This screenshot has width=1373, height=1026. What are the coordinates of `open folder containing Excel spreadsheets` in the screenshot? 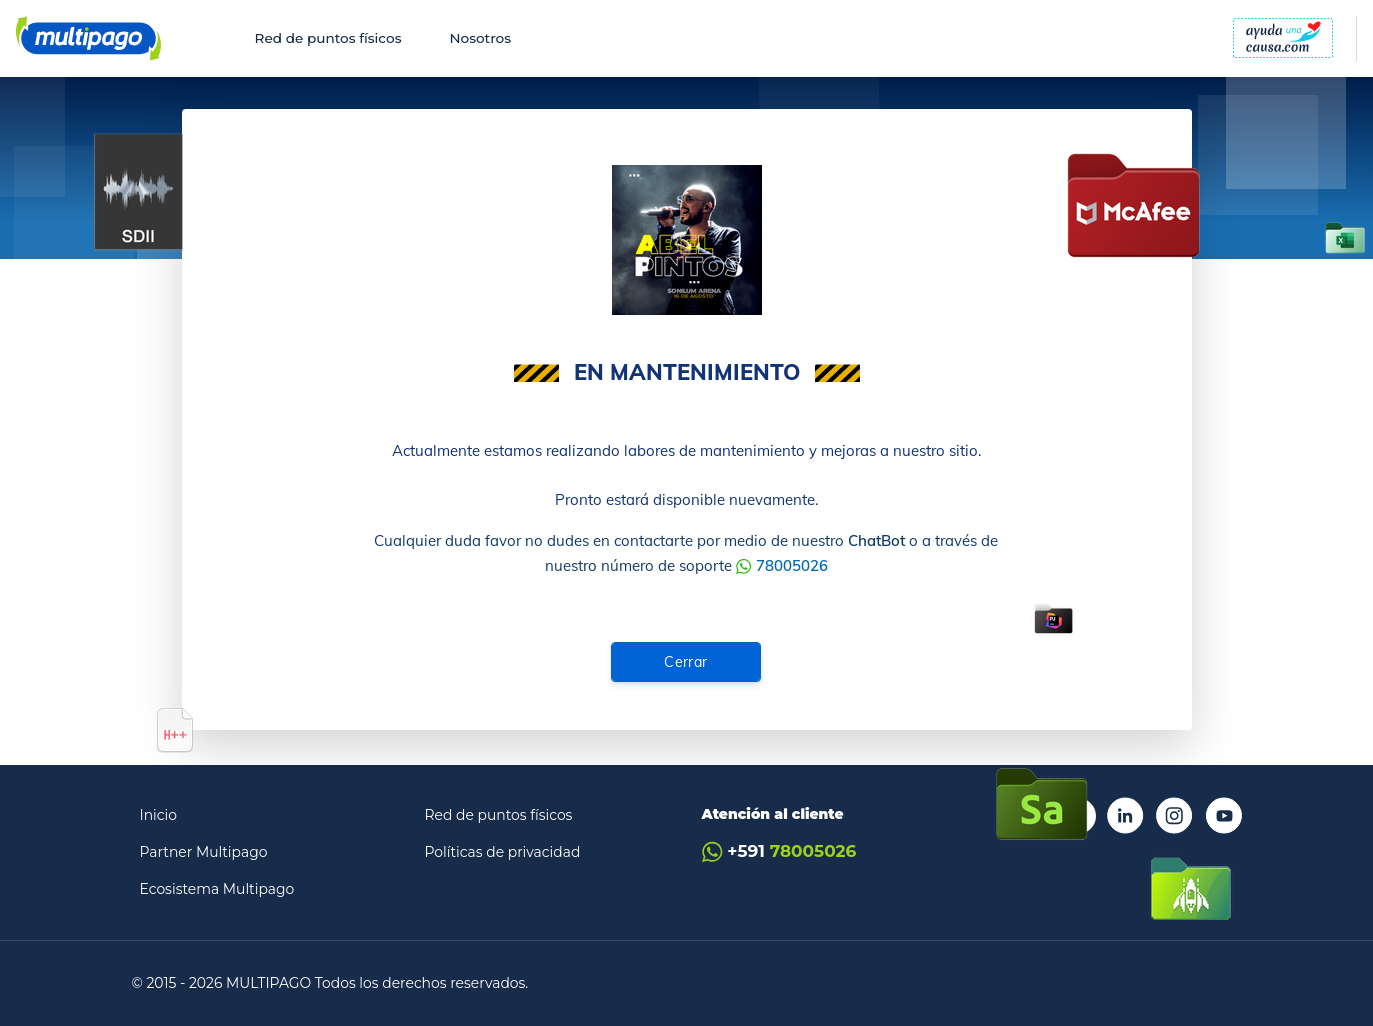 It's located at (1345, 239).